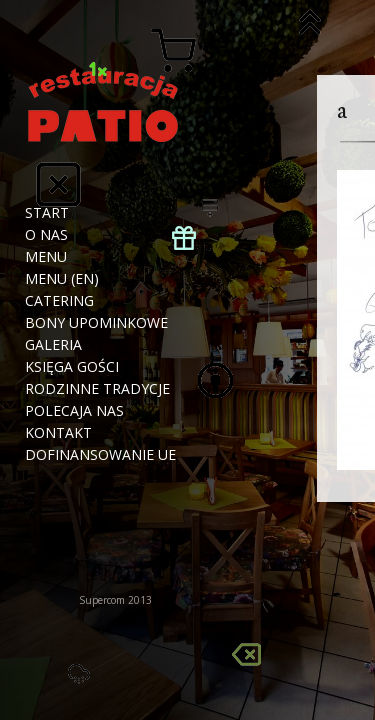  What do you see at coordinates (98, 69) in the screenshot?
I see `set playback speed to 1x (normal speed)` at bounding box center [98, 69].